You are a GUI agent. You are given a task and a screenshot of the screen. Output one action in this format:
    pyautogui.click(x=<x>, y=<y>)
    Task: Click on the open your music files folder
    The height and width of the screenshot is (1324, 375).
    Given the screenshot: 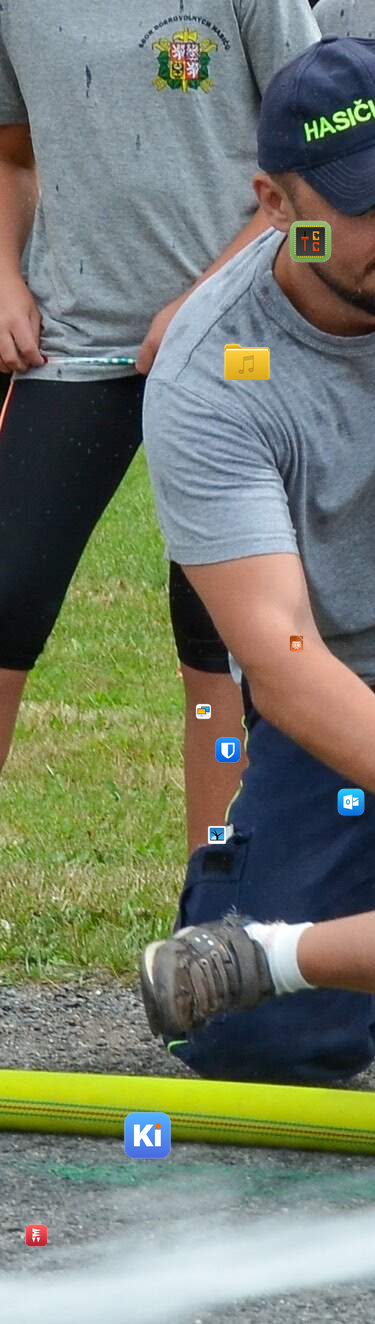 What is the action you would take?
    pyautogui.click(x=247, y=362)
    